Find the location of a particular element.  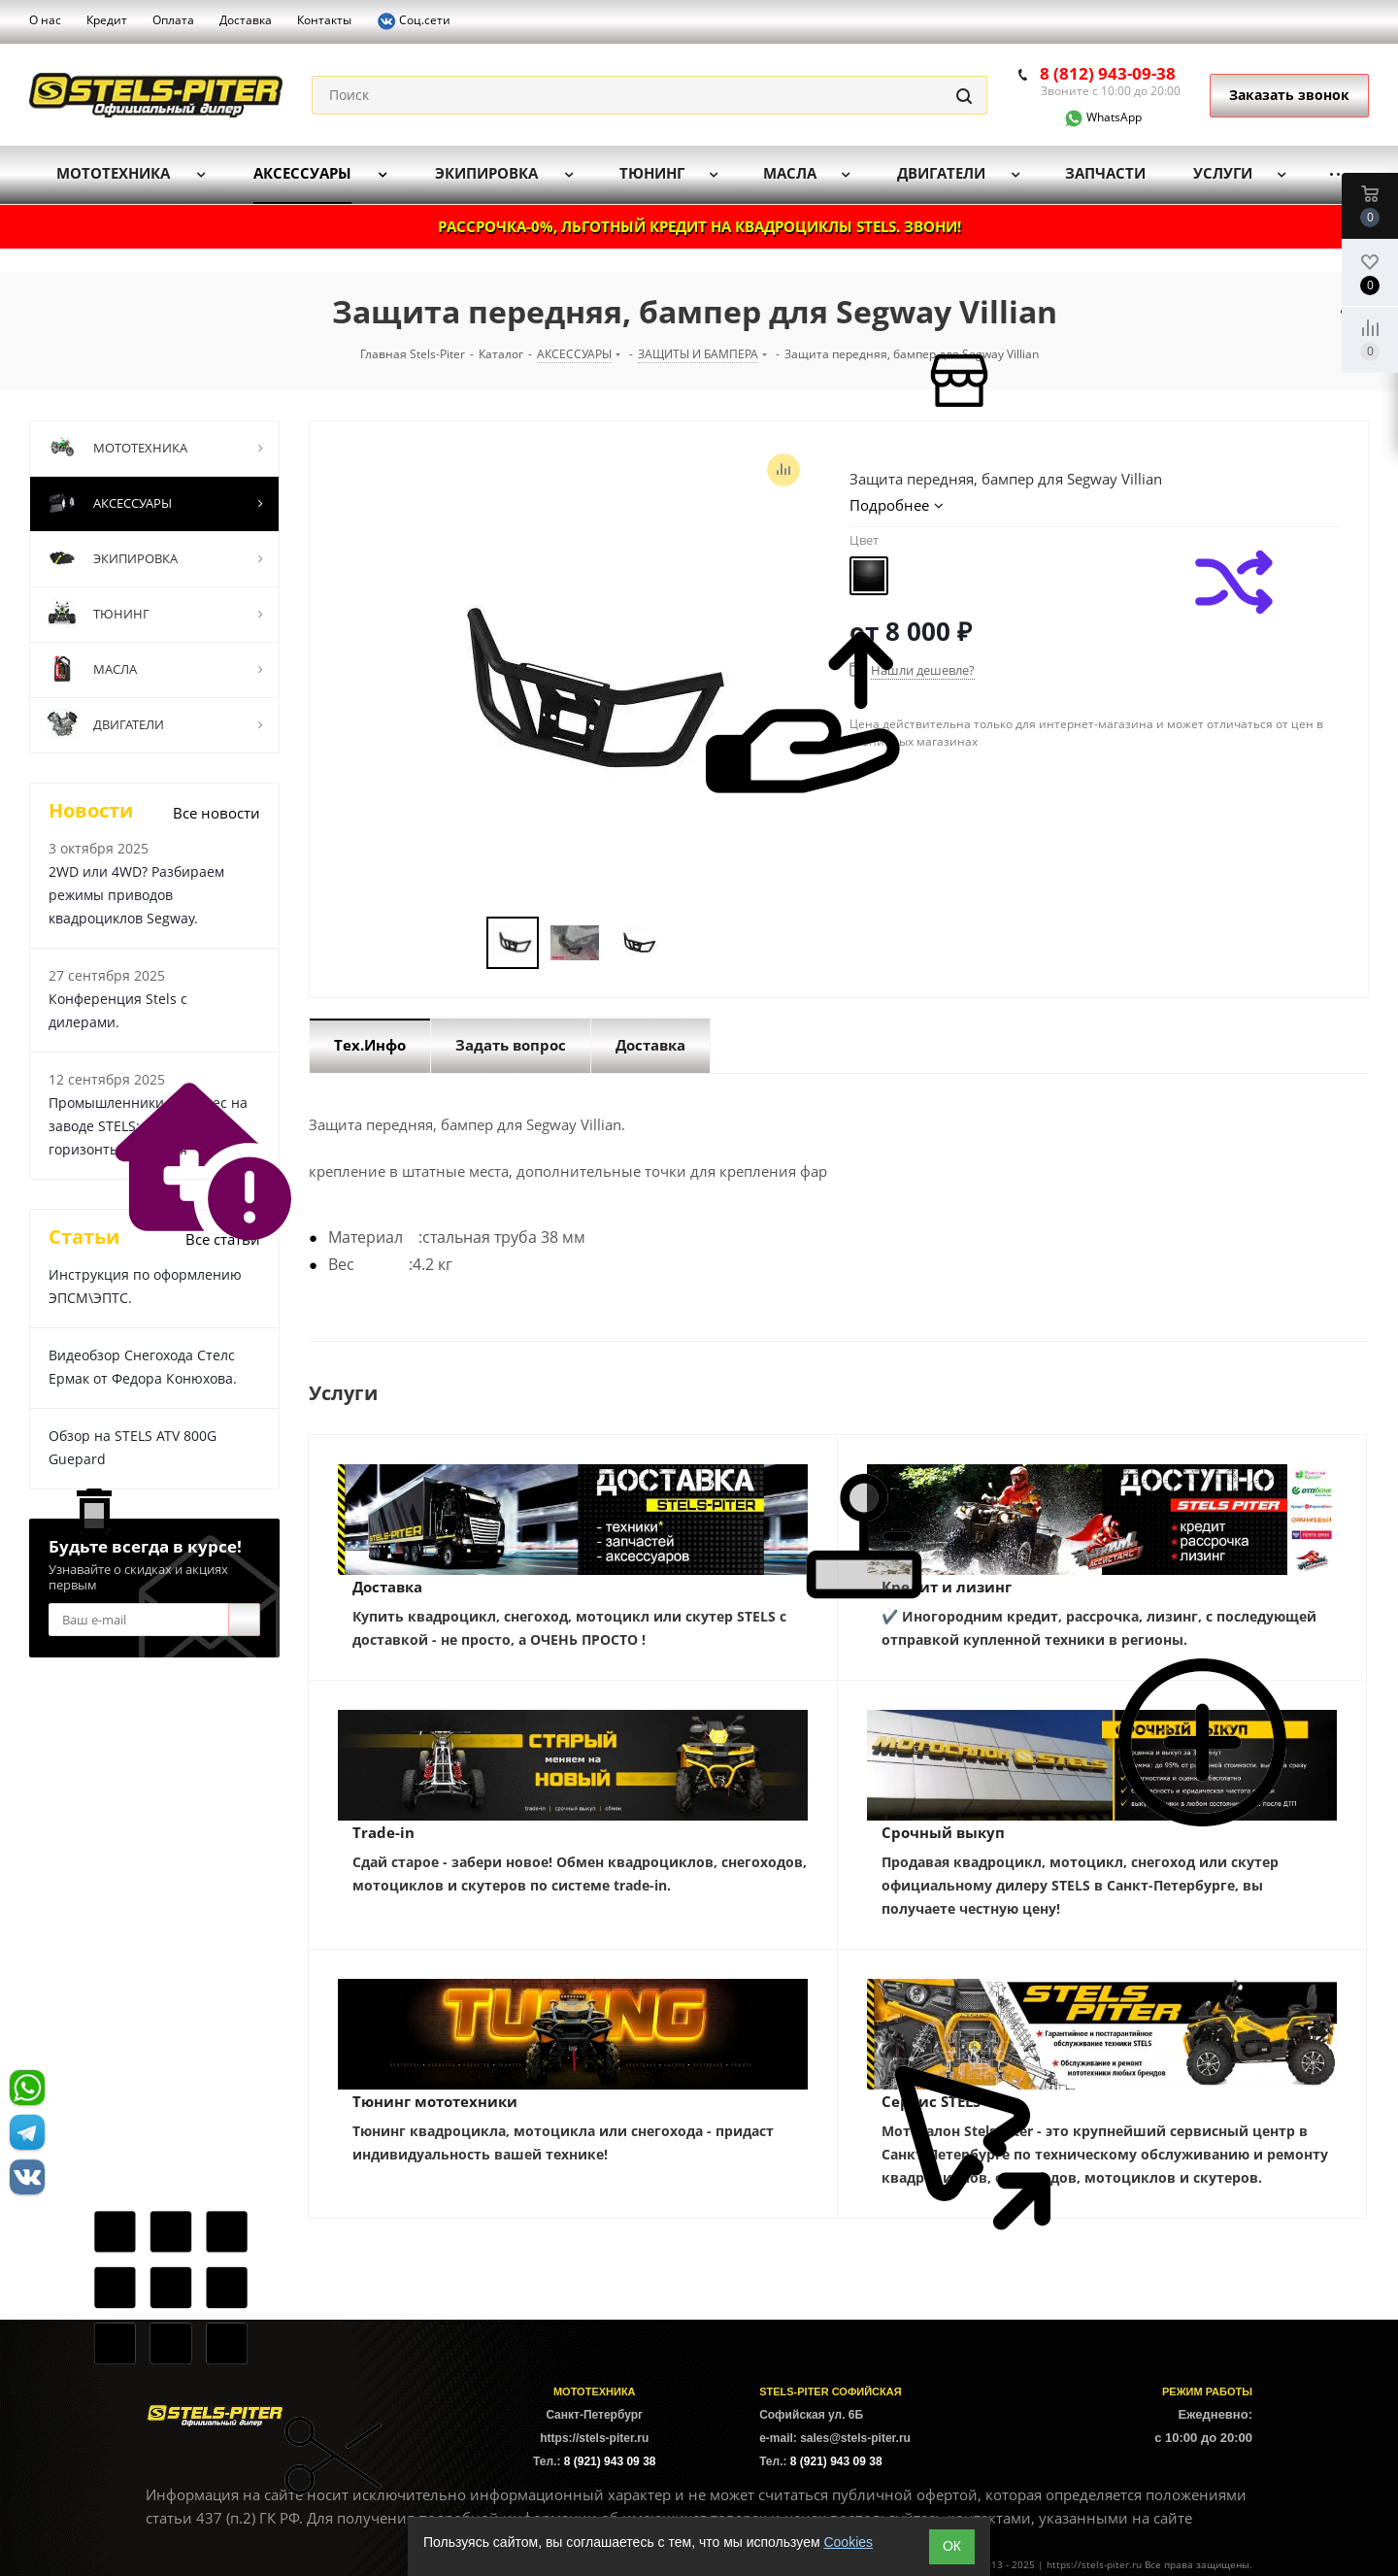

upload or send a file is located at coordinates (809, 721).